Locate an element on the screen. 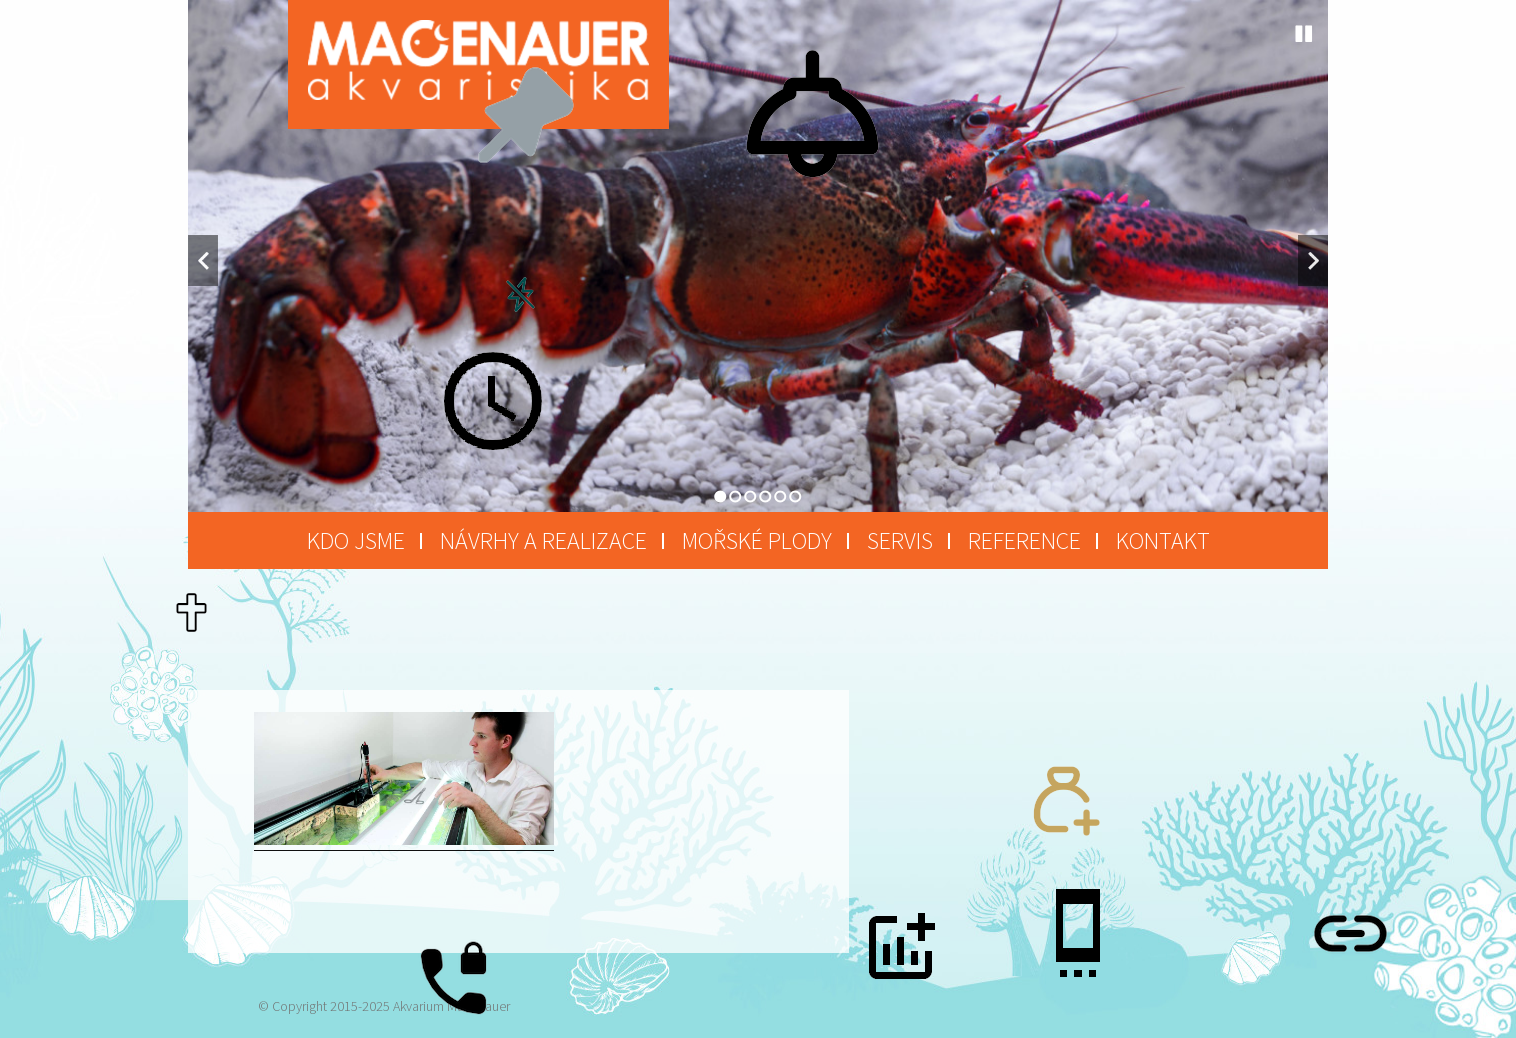 This screenshot has height=1038, width=1516. save item to watch later is located at coordinates (493, 401).